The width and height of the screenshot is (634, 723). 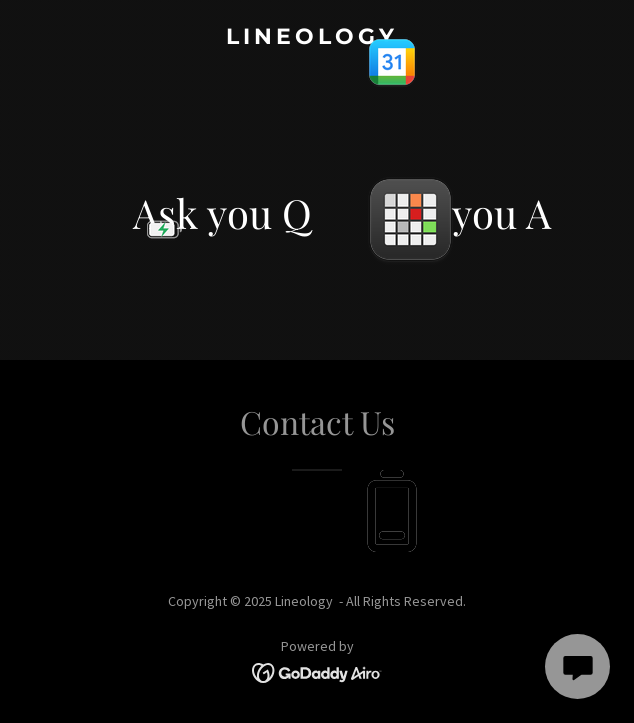 I want to click on open hitori puzzle game, so click(x=410, y=219).